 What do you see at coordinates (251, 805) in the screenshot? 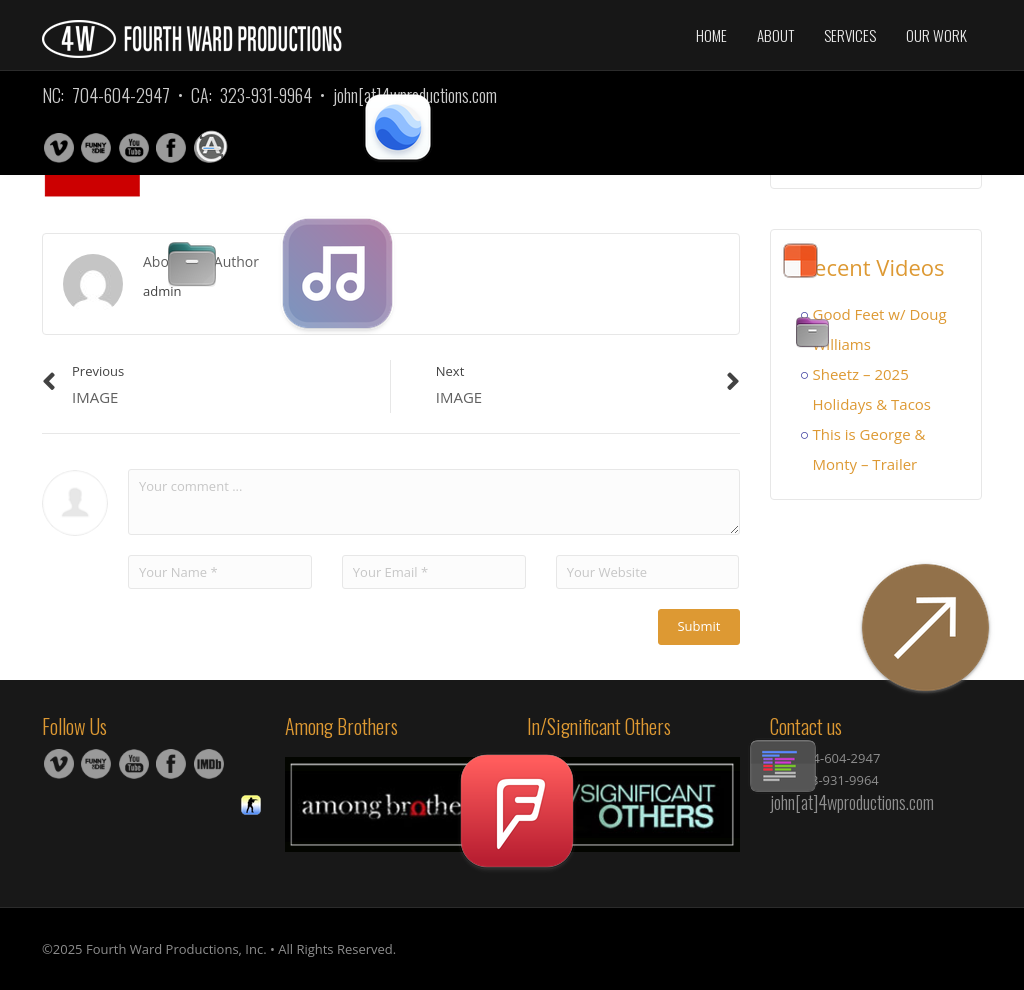
I see `launch counter-strike` at bounding box center [251, 805].